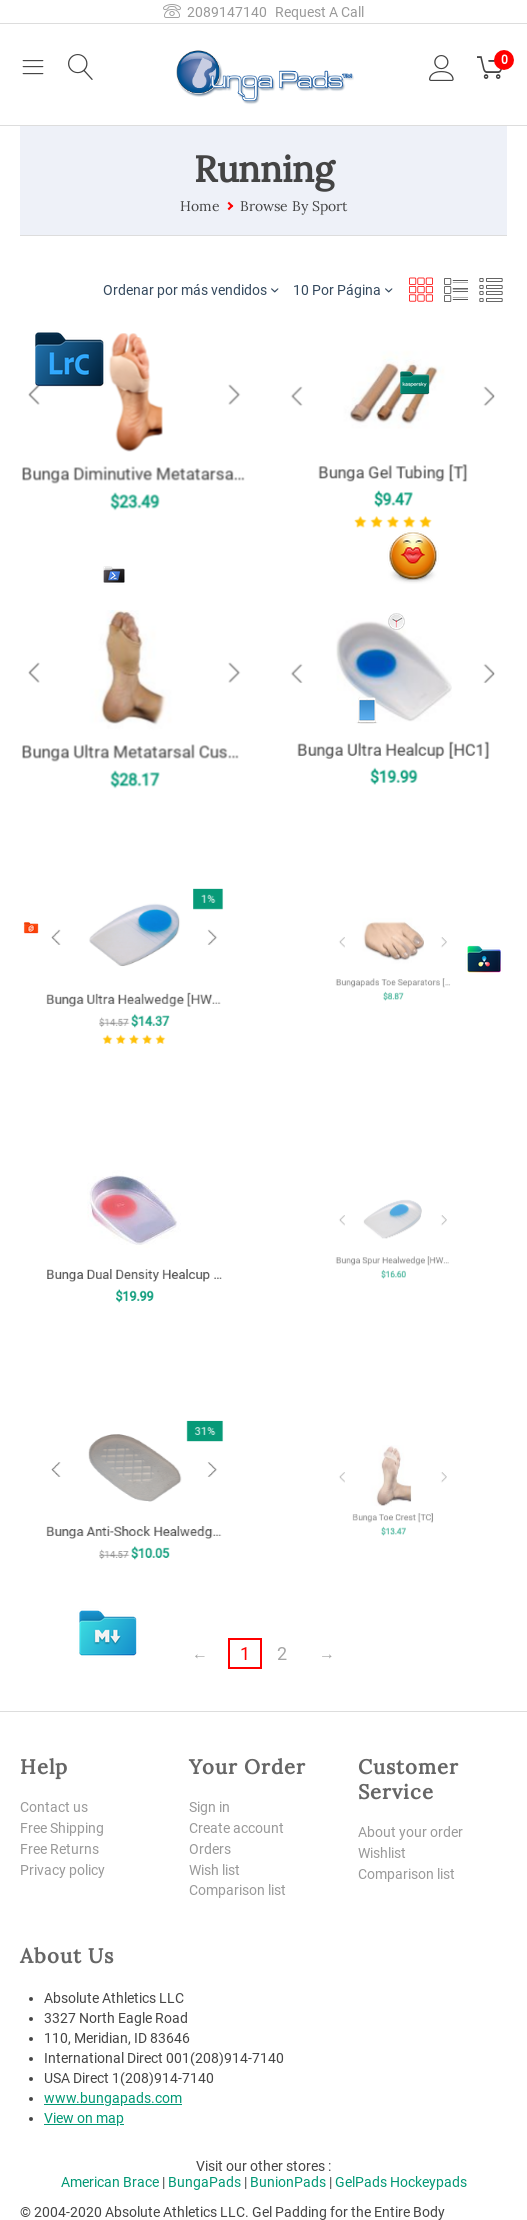 This screenshot has width=527, height=2220. Describe the element at coordinates (484, 960) in the screenshot. I see `open davinci resolve project files folder` at that location.